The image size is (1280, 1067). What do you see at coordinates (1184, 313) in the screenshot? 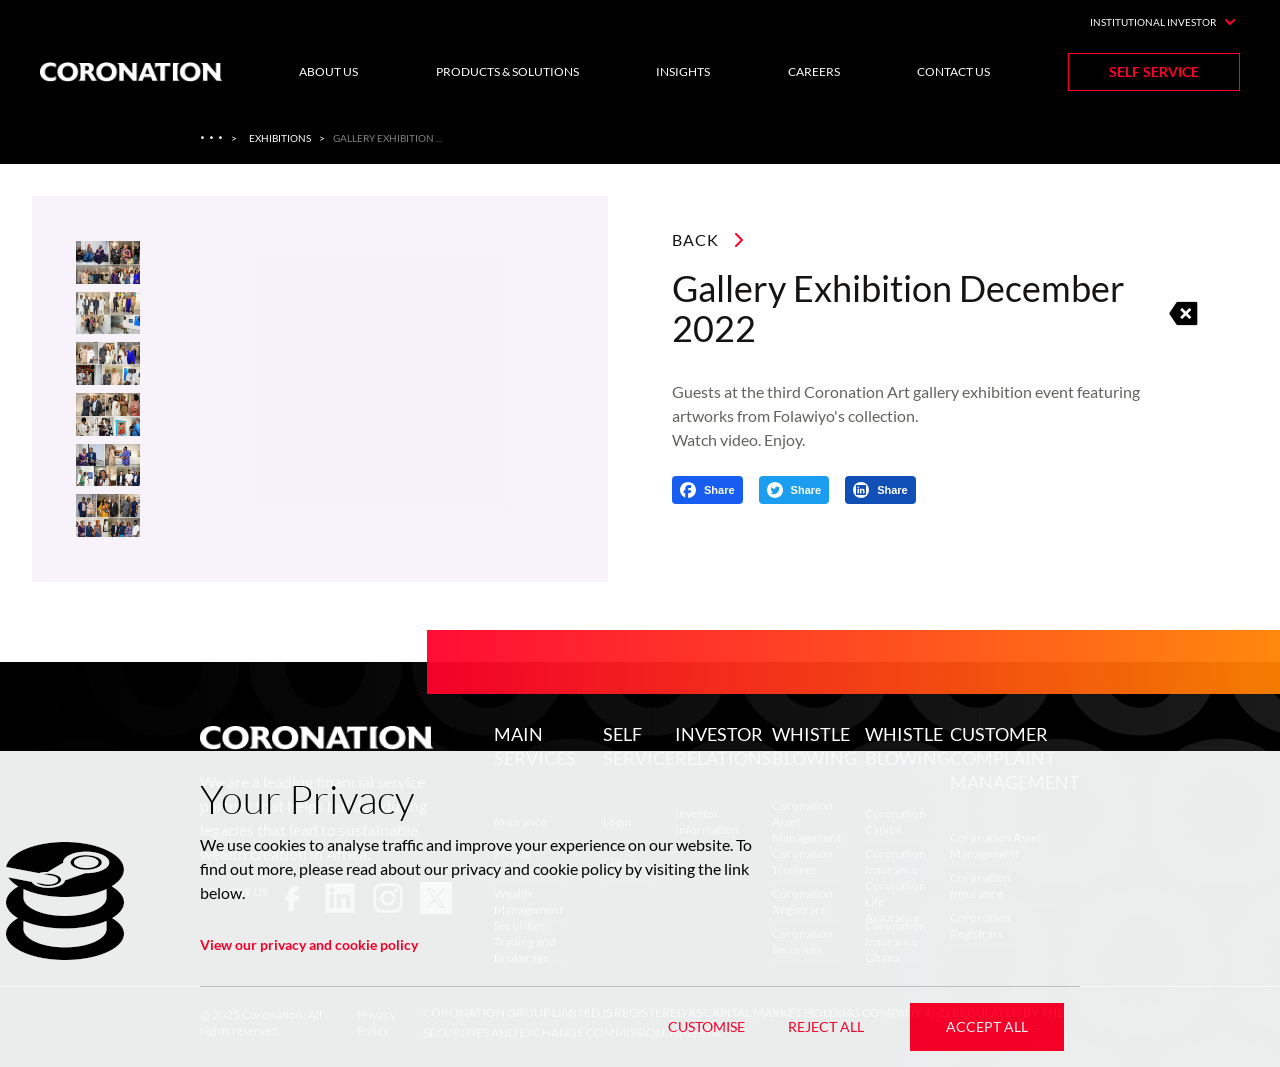
I see `delete previous character or backspace` at bounding box center [1184, 313].